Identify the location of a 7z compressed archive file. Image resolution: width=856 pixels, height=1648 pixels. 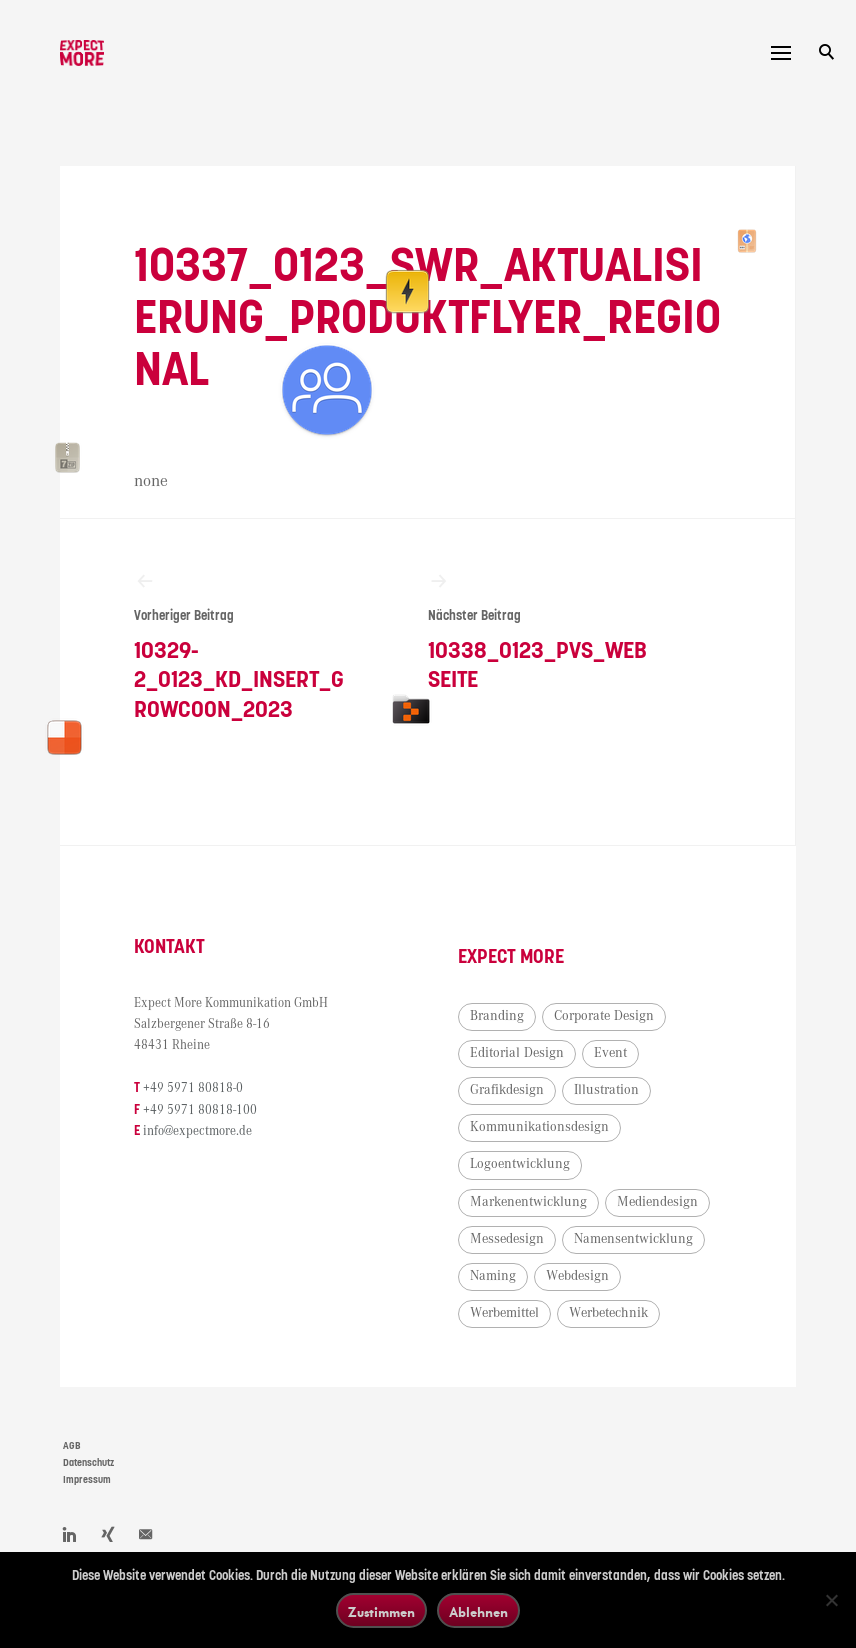
(67, 457).